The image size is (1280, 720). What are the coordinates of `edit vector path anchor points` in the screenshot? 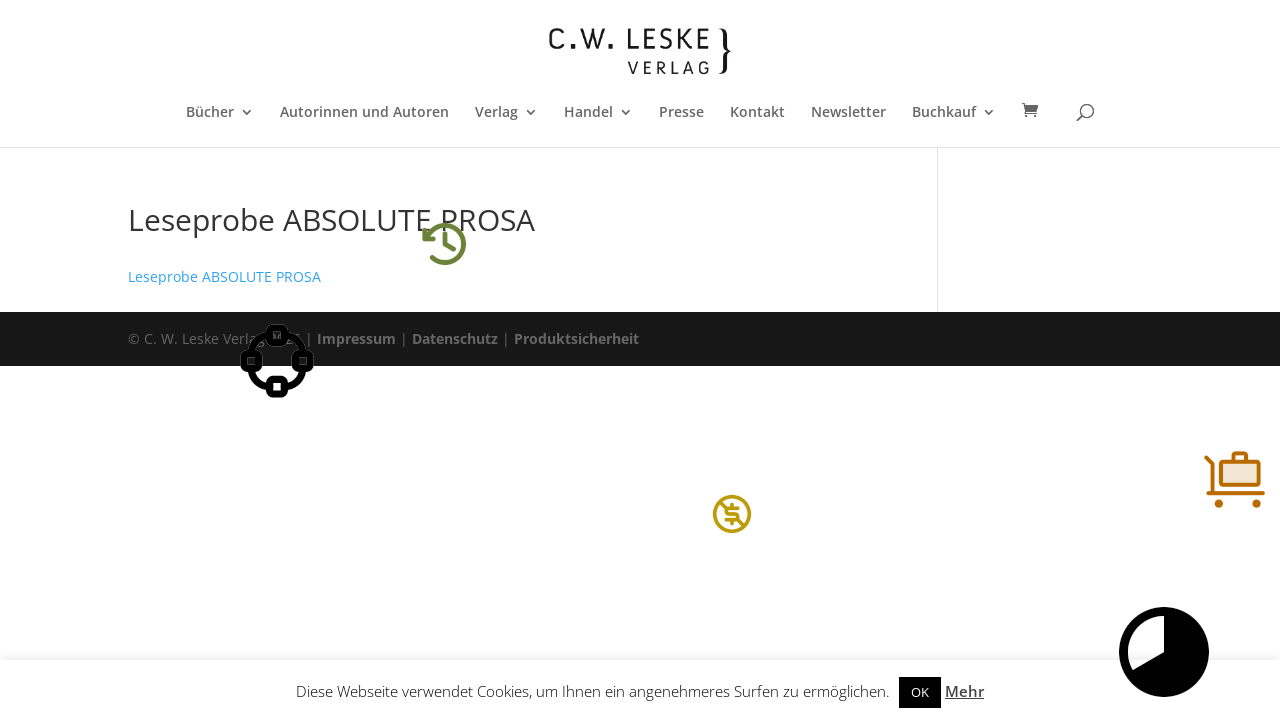 It's located at (277, 361).